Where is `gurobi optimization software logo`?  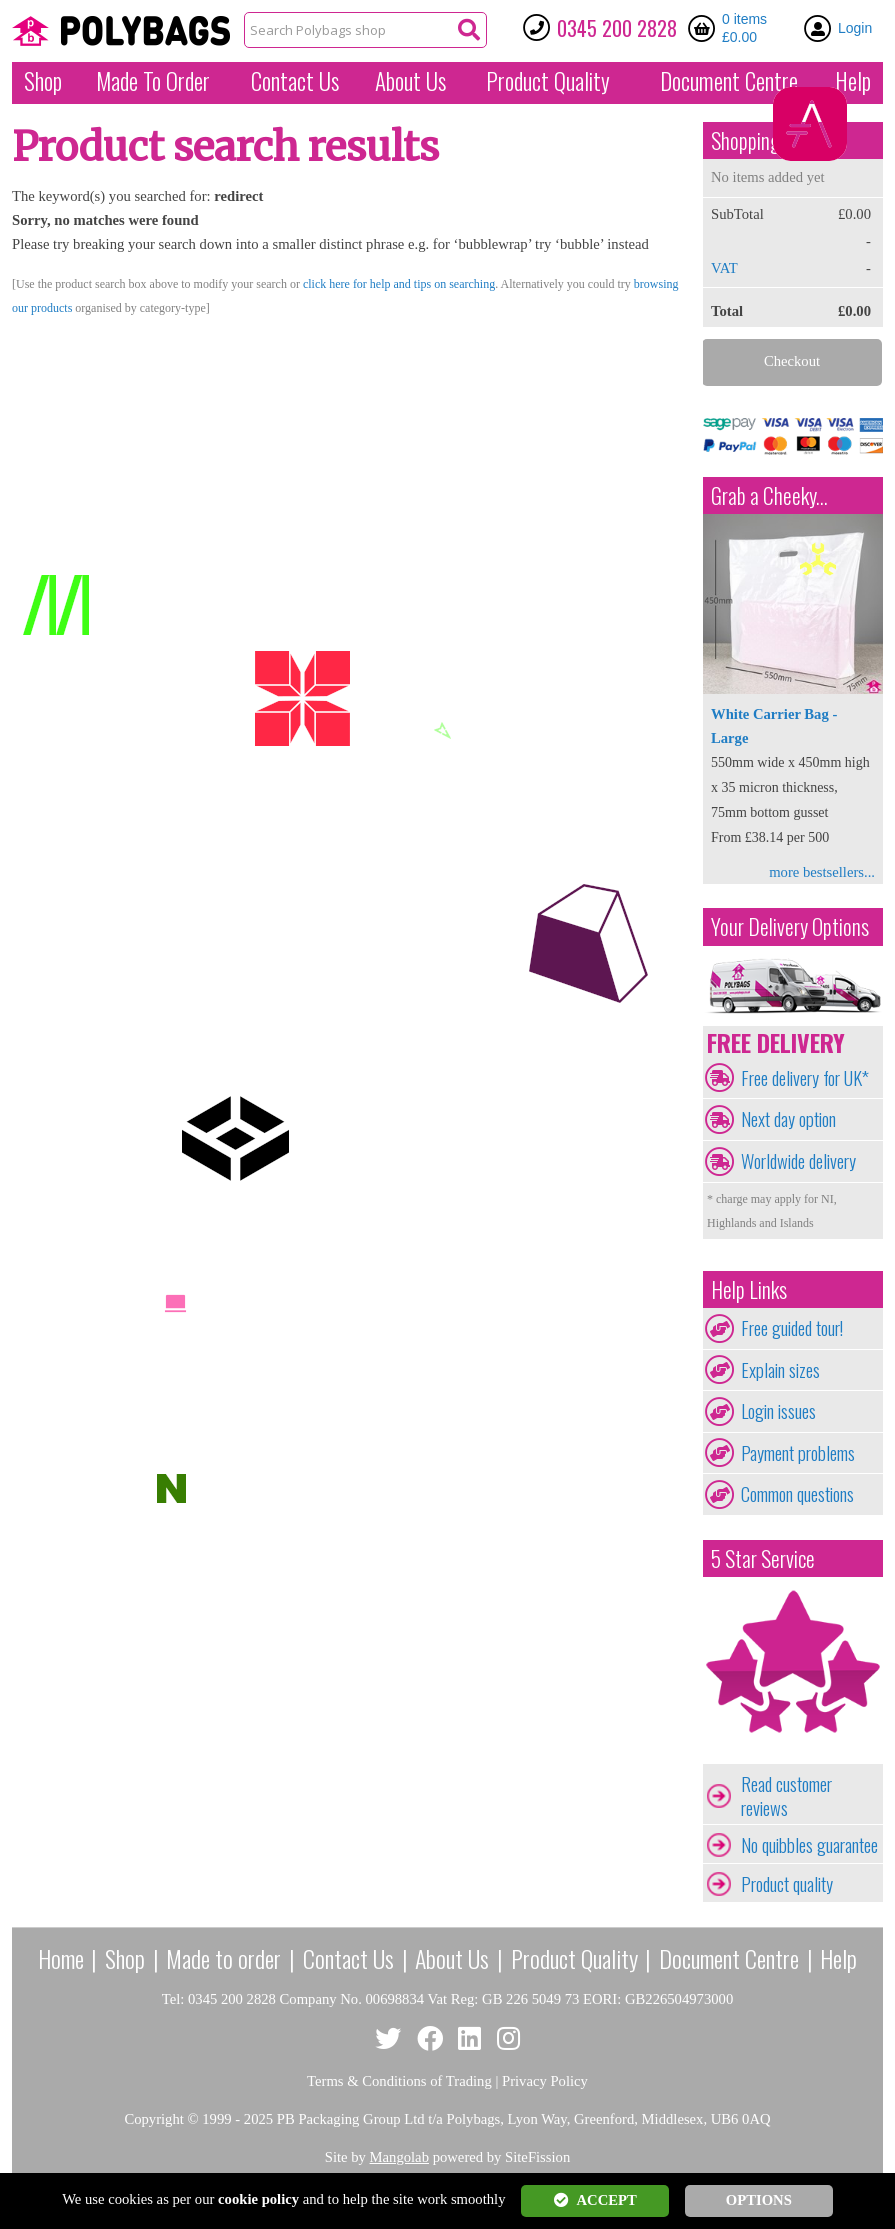
gurobi optimization software logo is located at coordinates (588, 943).